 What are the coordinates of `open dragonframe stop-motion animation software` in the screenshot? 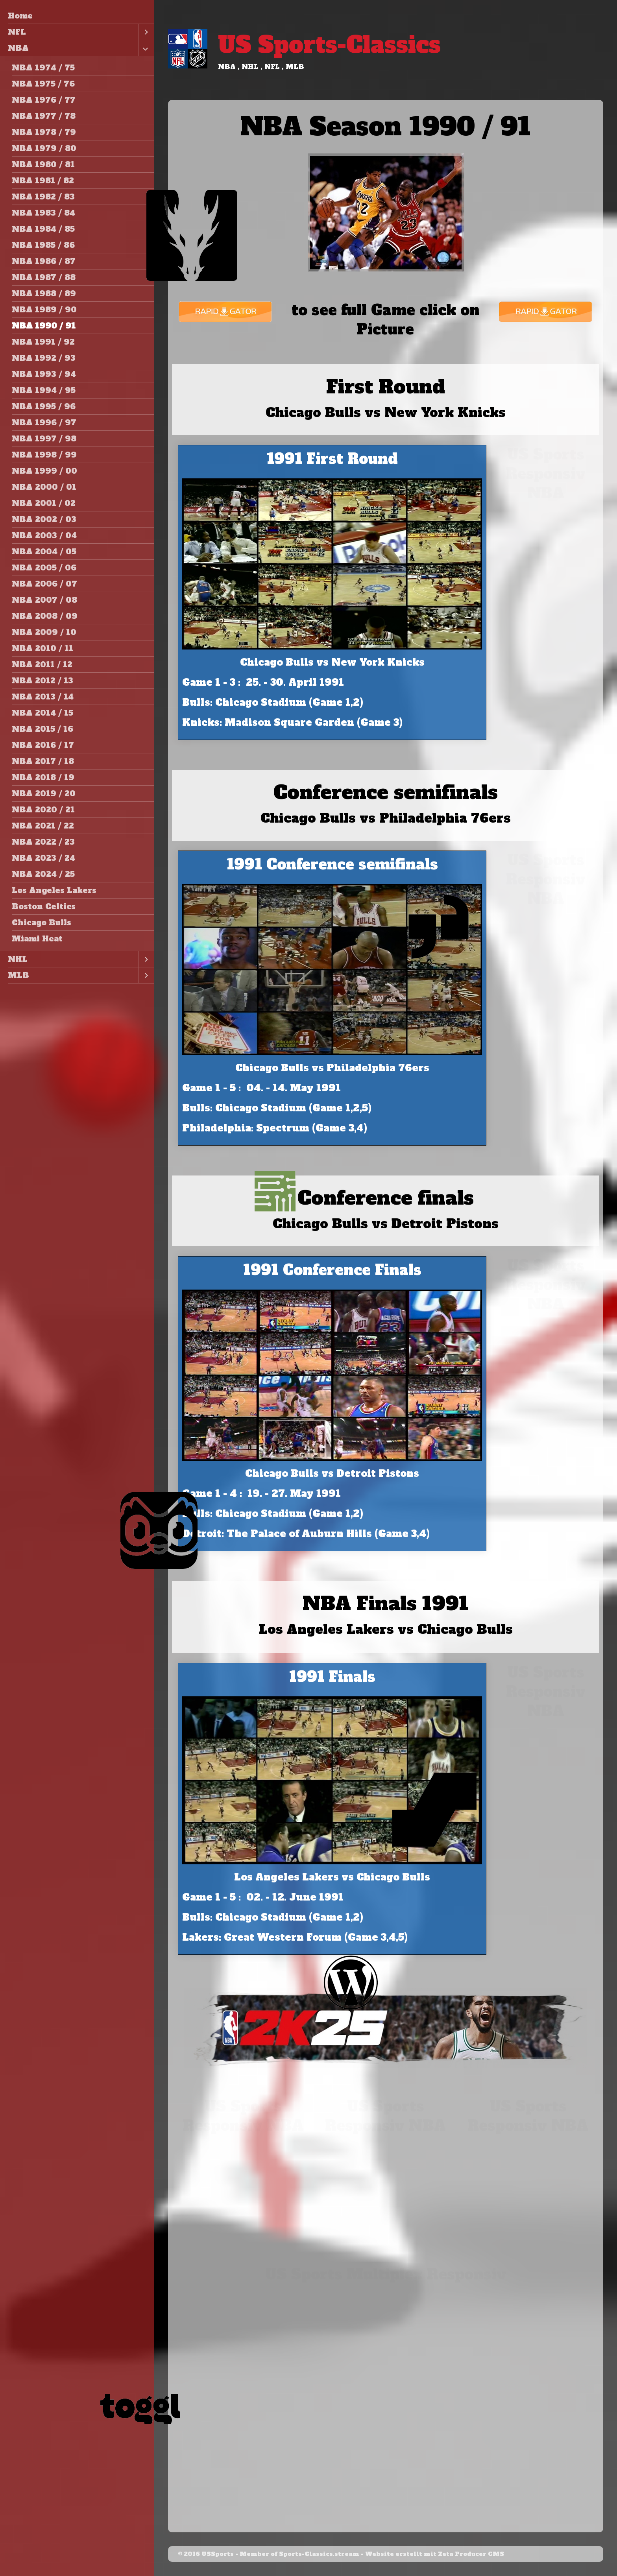 It's located at (192, 235).